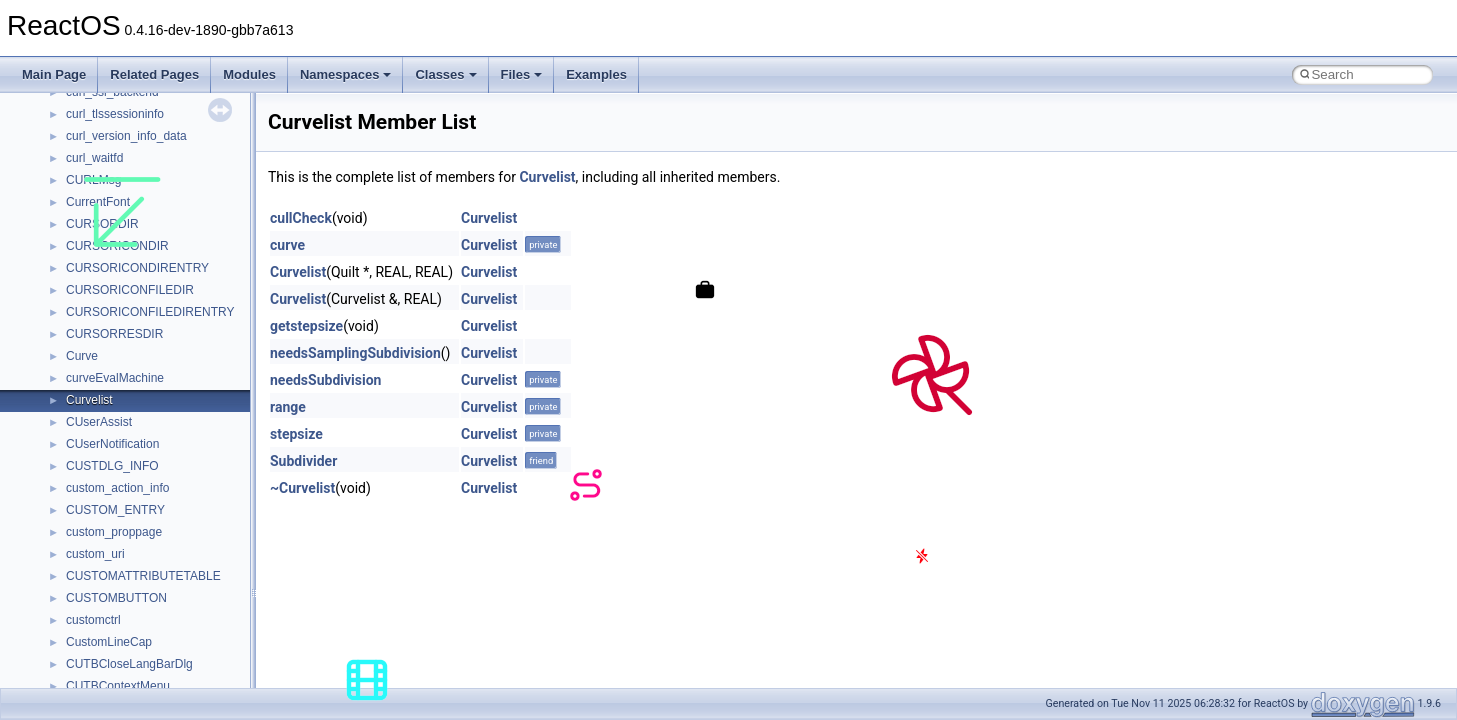 This screenshot has height=720, width=1457. I want to click on decorative or playful element indicating fun or whimsy, so click(933, 376).